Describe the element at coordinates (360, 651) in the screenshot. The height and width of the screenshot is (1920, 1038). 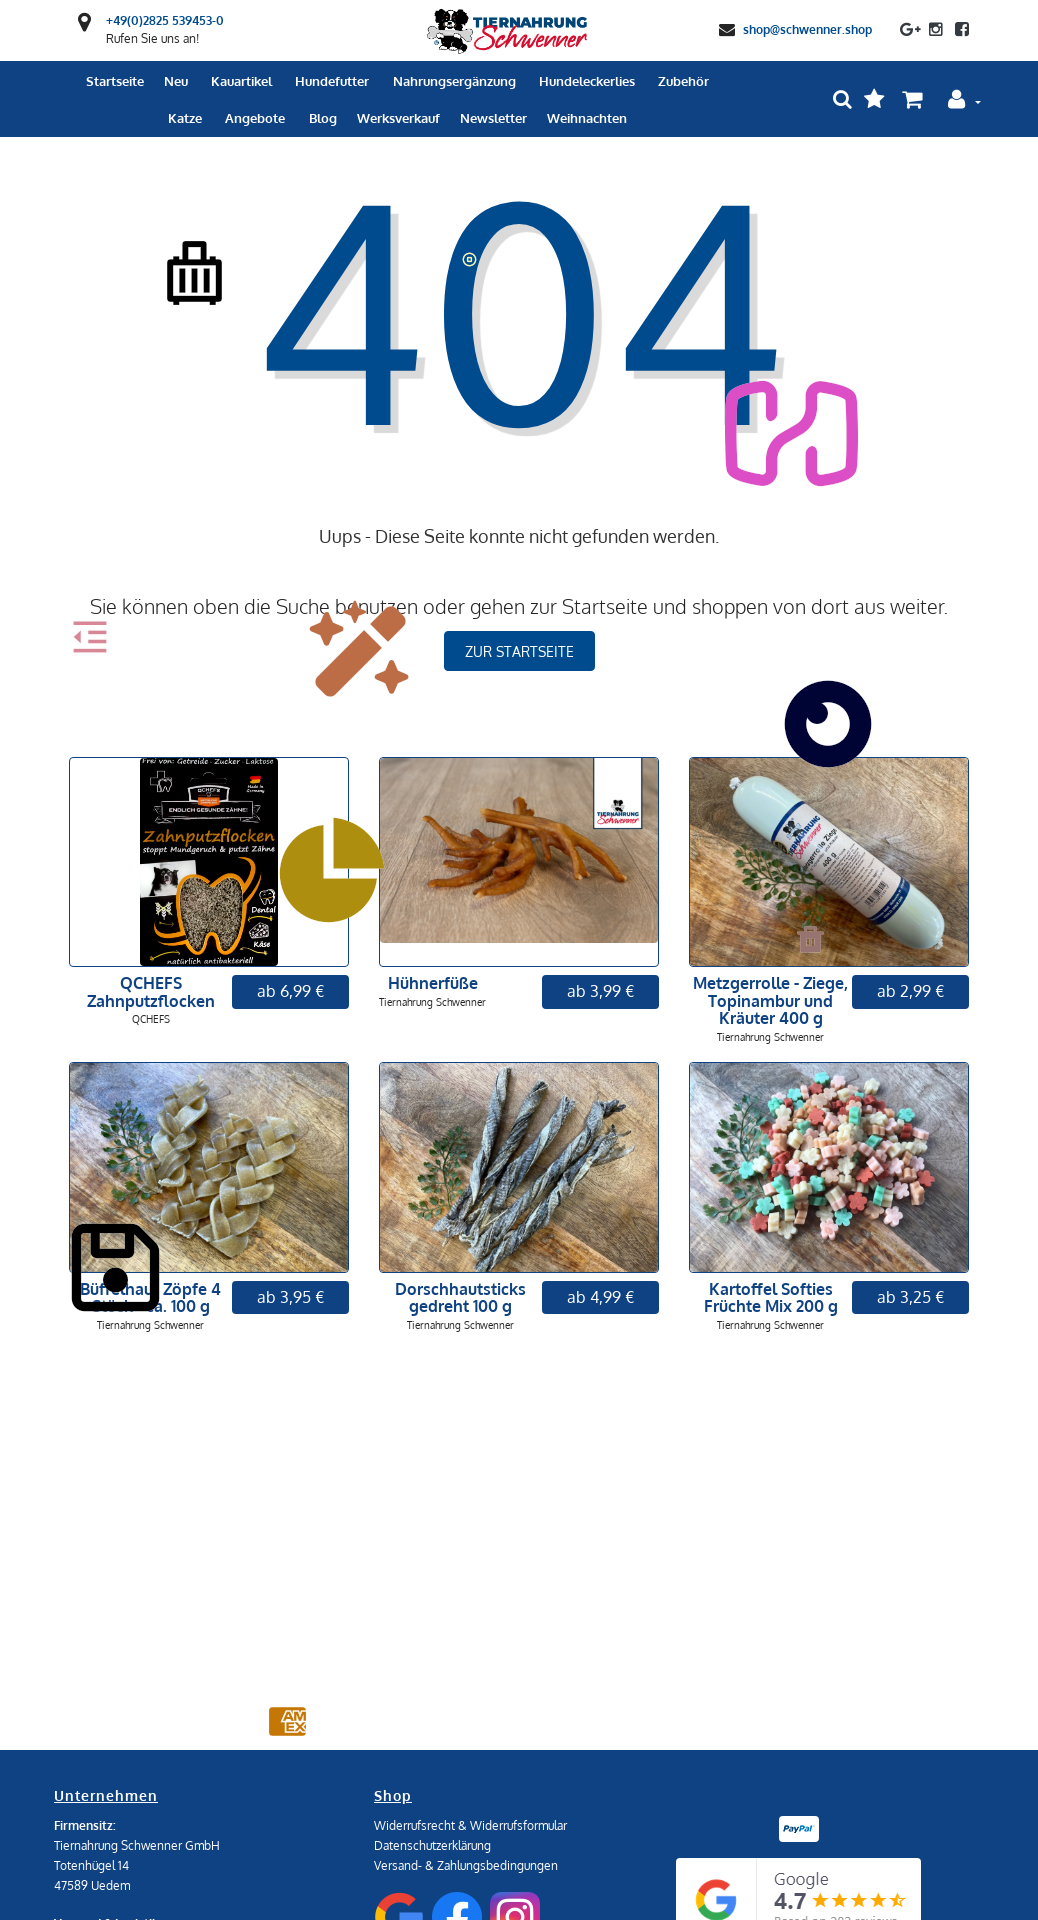
I see `apply automatic enhancements or effects` at that location.